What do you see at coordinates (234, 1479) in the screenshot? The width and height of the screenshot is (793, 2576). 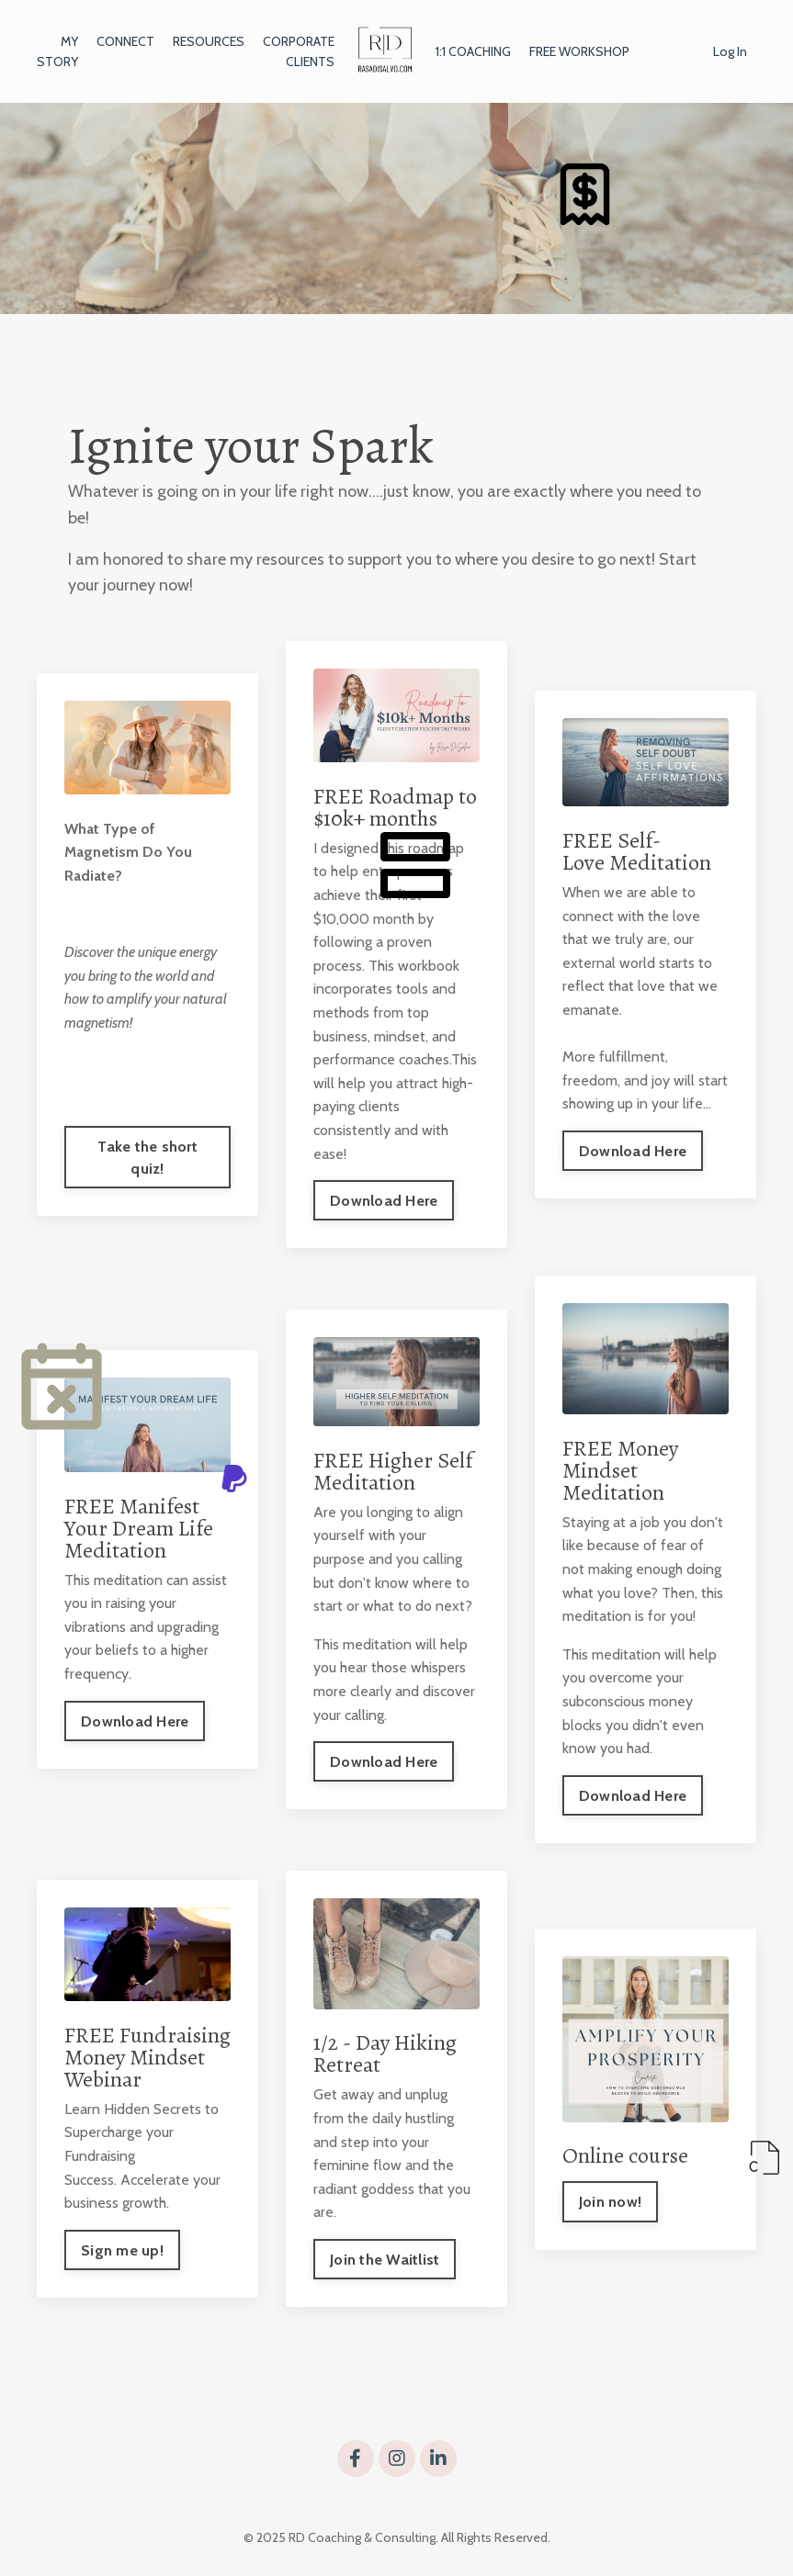 I see `pay with PayPal` at bounding box center [234, 1479].